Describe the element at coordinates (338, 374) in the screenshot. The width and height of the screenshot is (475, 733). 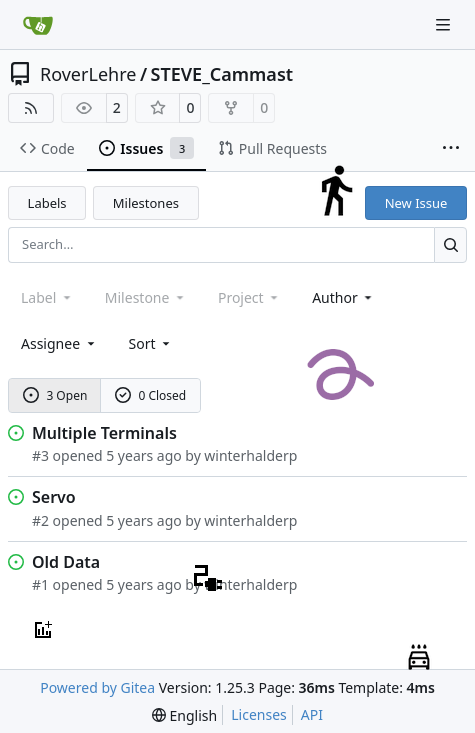
I see `freehand drawing or sketch tool` at that location.